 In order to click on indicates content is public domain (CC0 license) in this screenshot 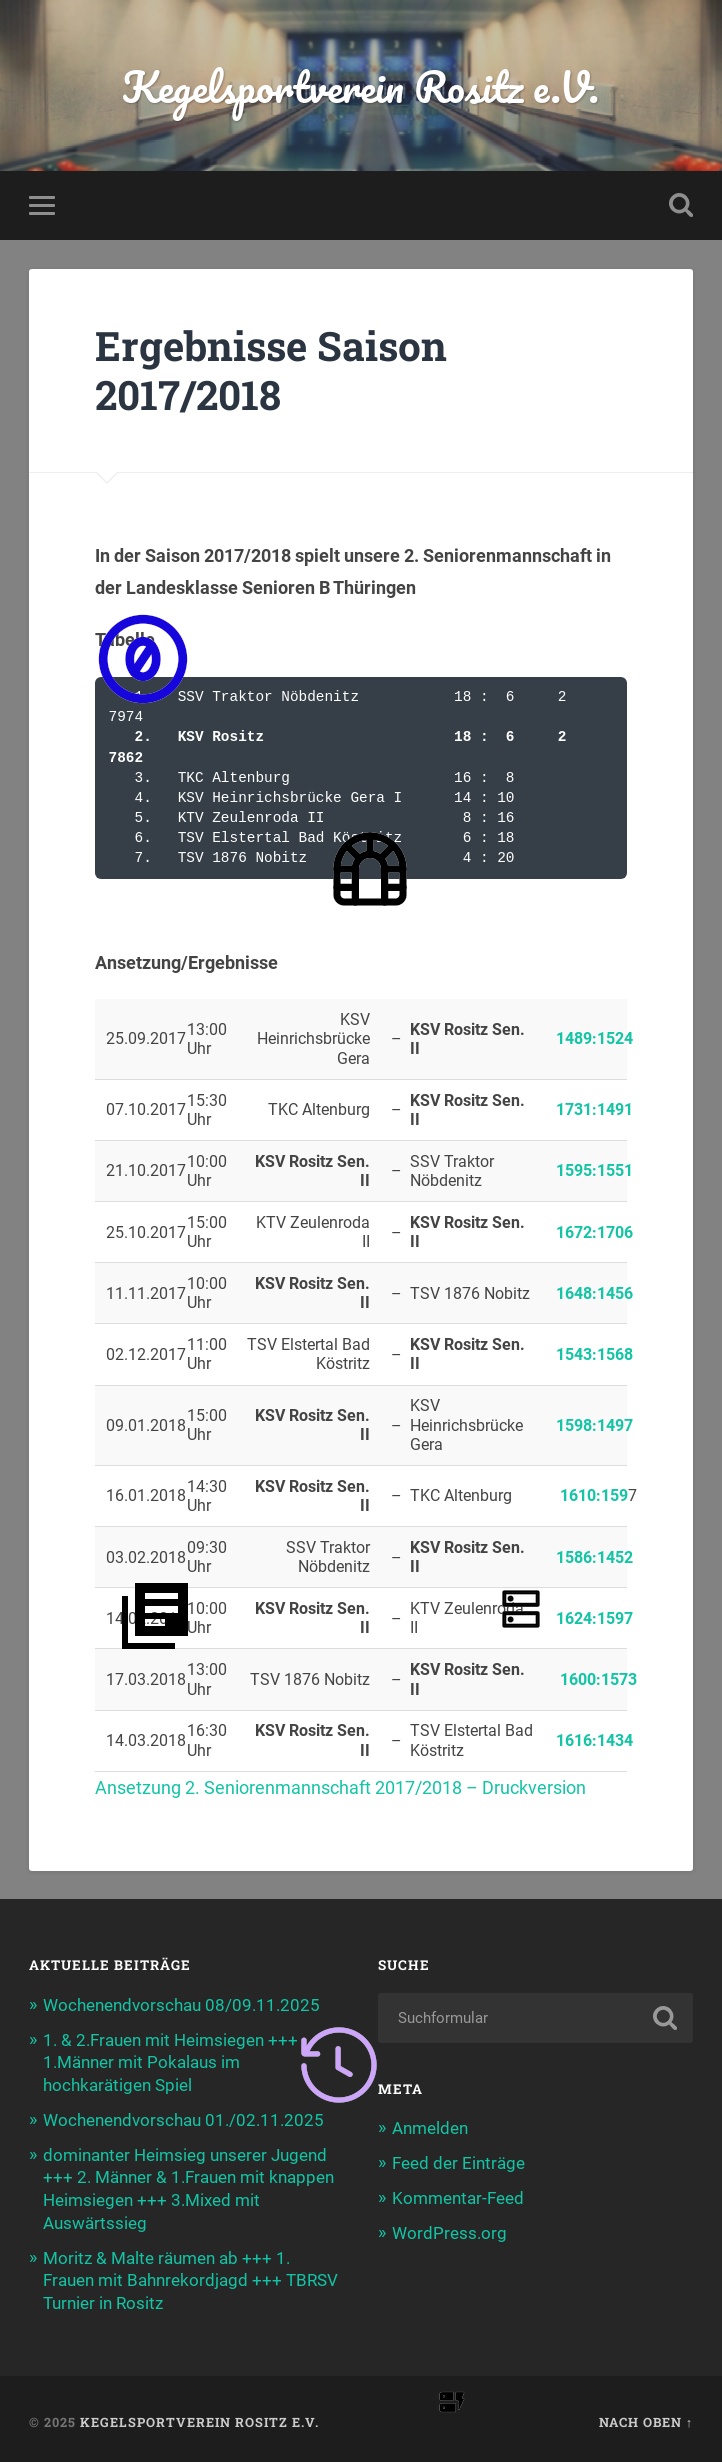, I will do `click(143, 659)`.